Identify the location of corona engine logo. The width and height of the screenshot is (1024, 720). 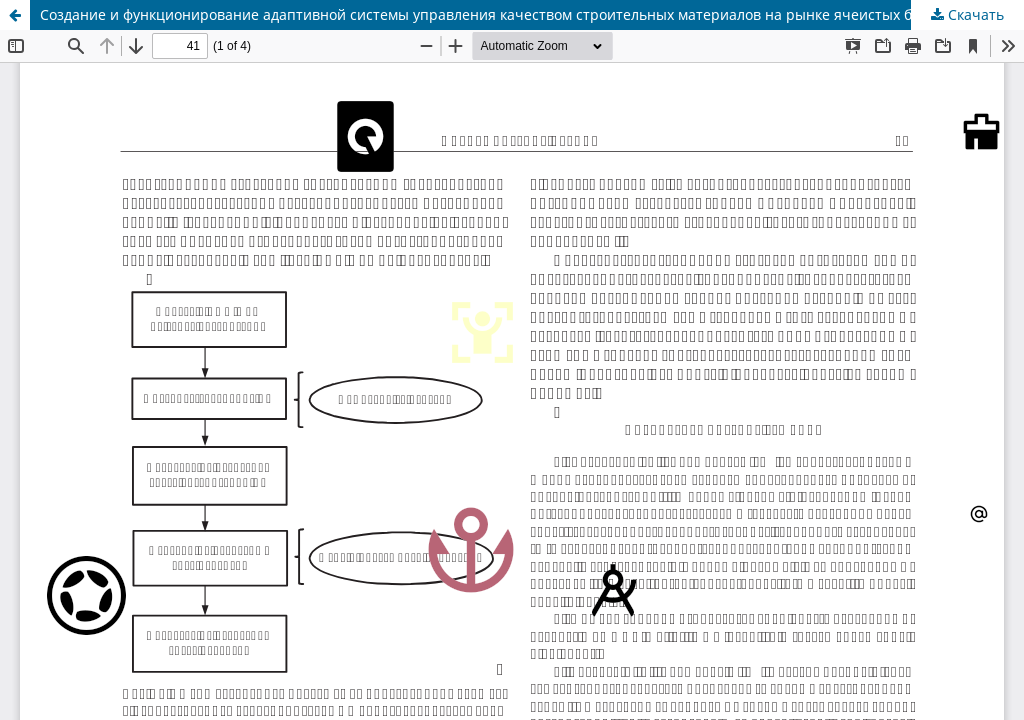
(86, 595).